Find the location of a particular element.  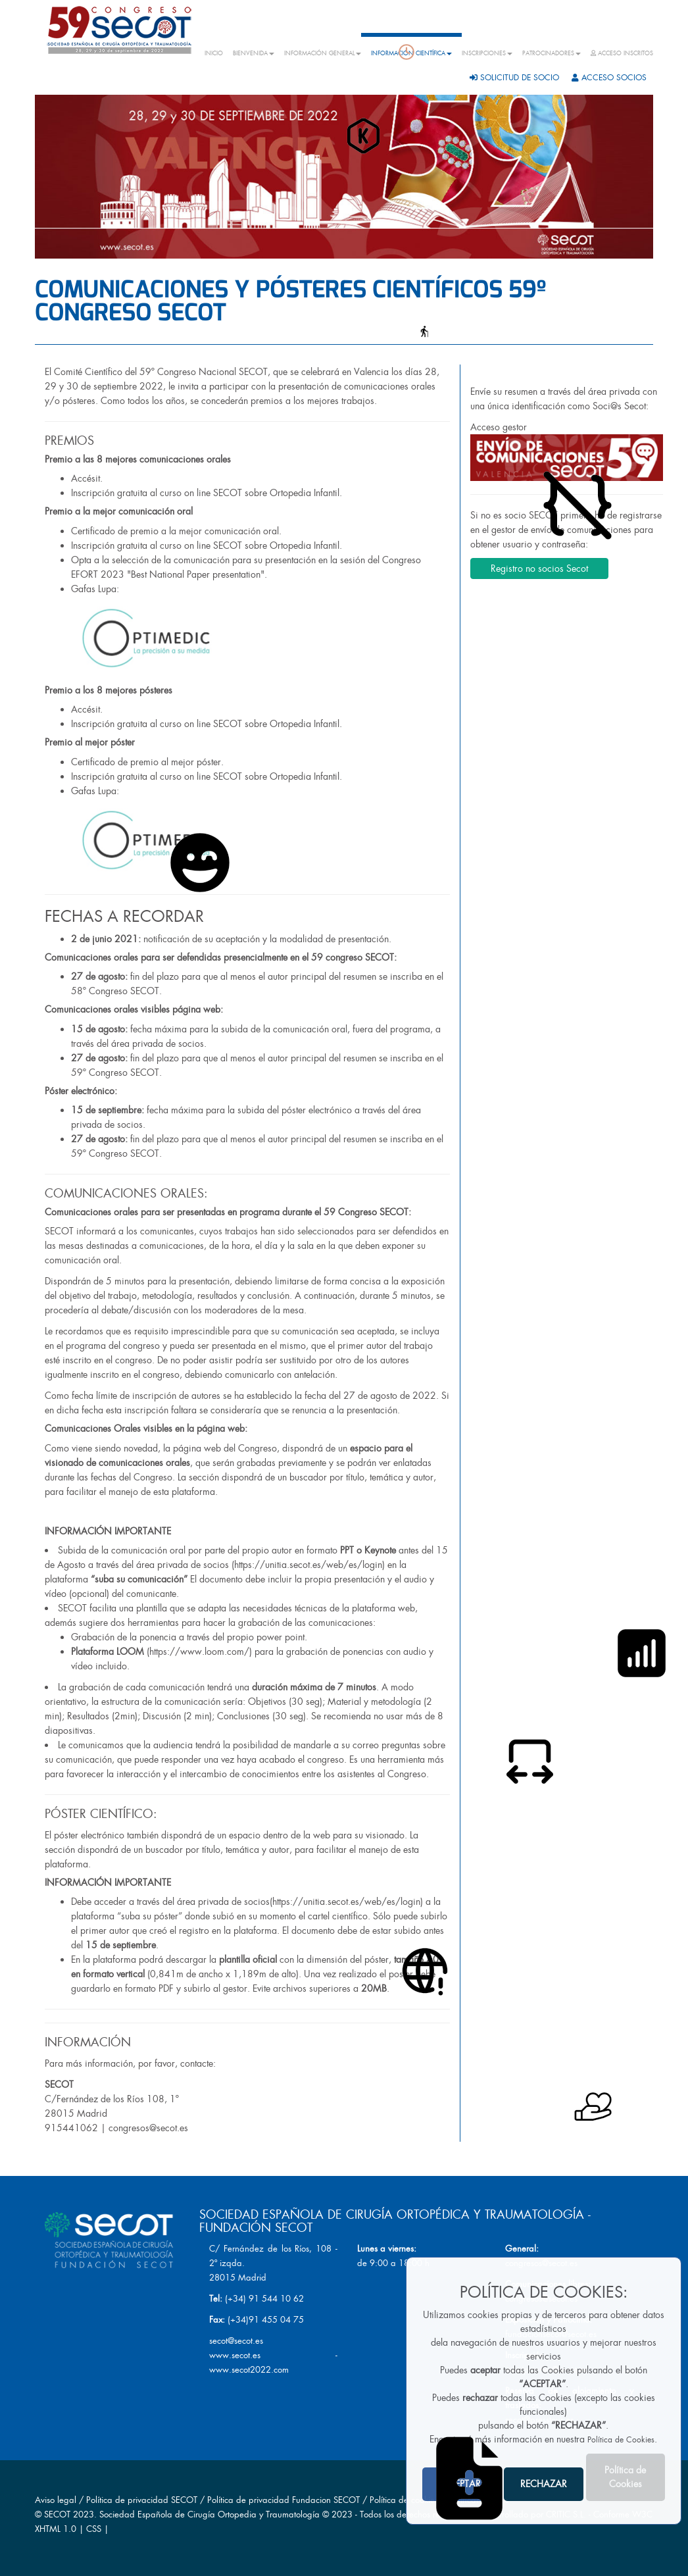

donate or make a charitable contribution is located at coordinates (594, 2107).